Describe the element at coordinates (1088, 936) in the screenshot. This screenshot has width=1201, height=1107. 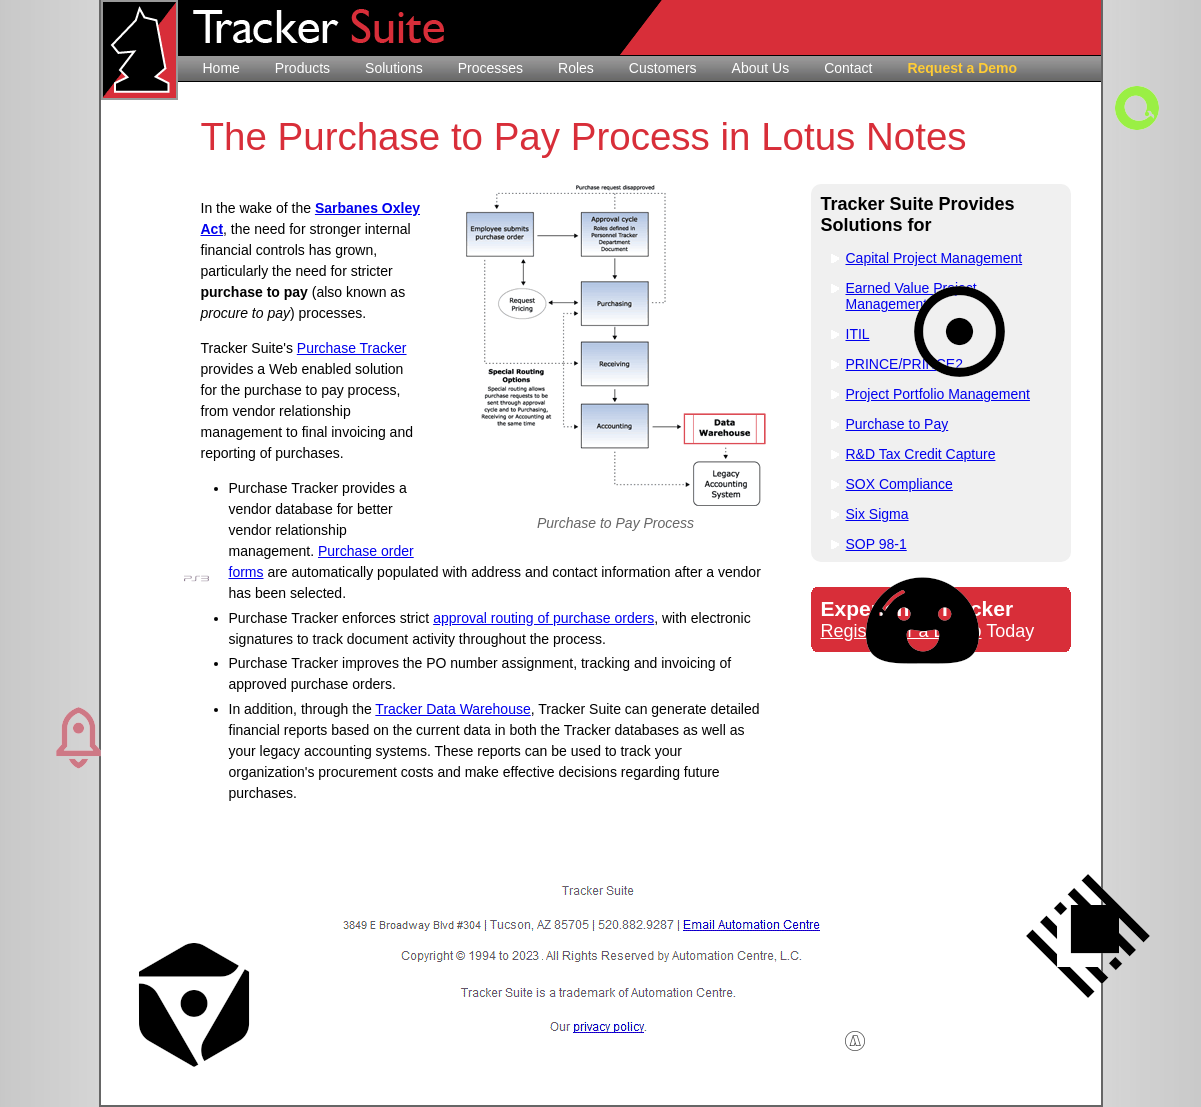
I see `open raycast app` at that location.